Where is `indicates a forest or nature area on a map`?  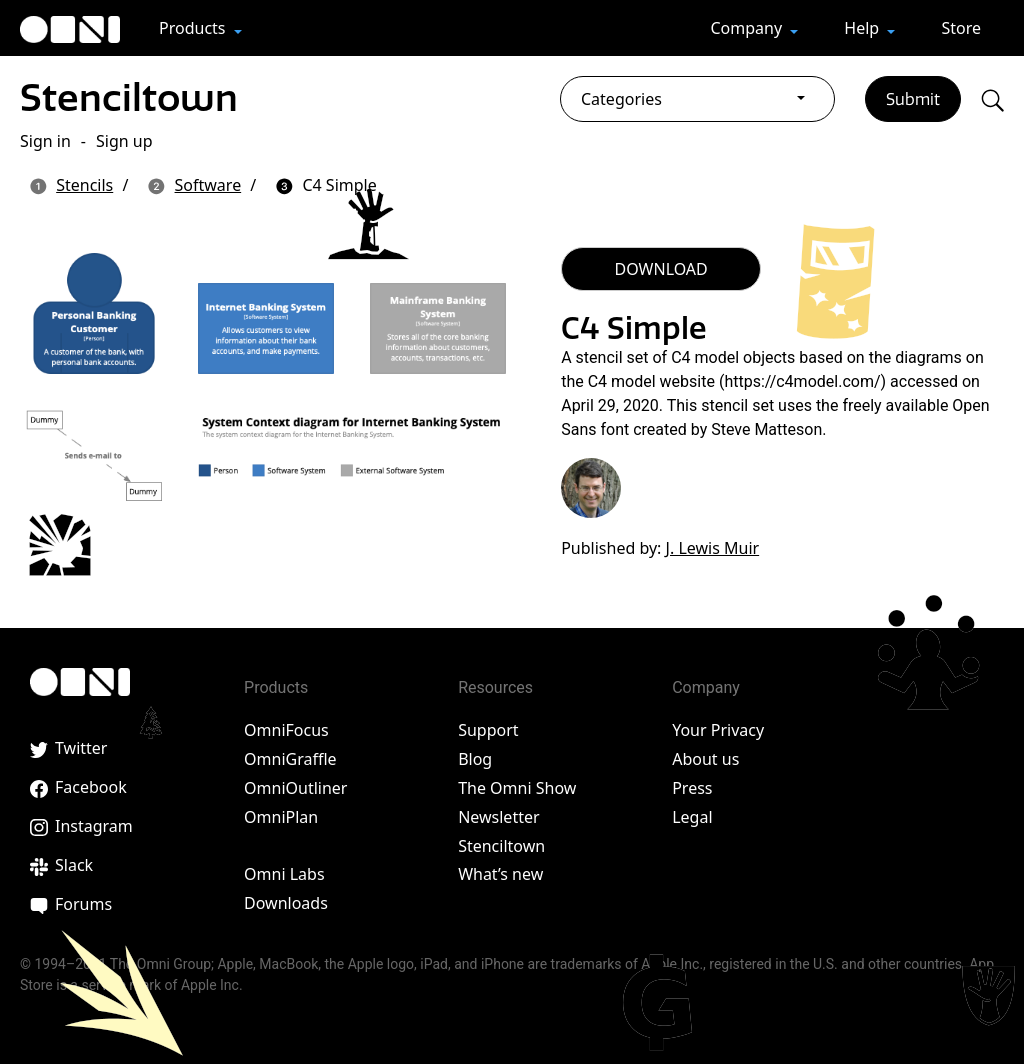
indicates a forest or nature area on a map is located at coordinates (151, 722).